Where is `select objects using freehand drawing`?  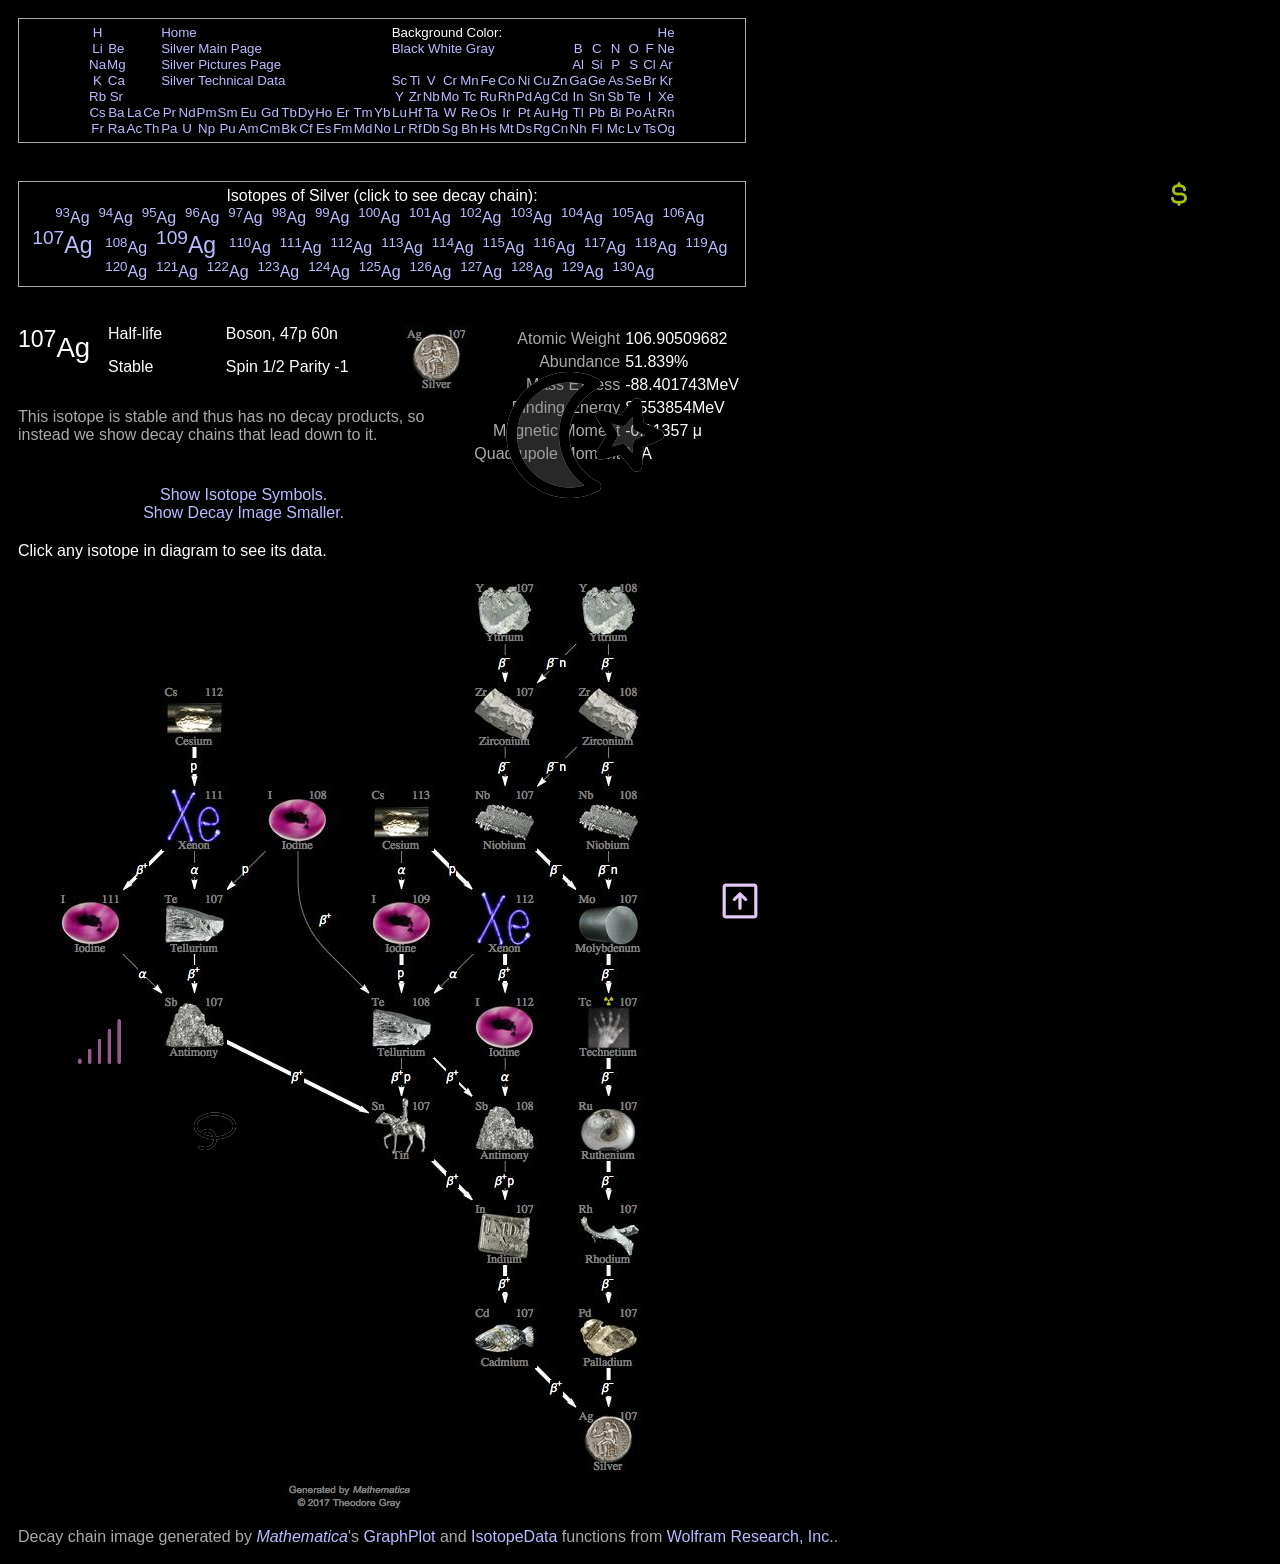
select objects using freehand drawing is located at coordinates (215, 1129).